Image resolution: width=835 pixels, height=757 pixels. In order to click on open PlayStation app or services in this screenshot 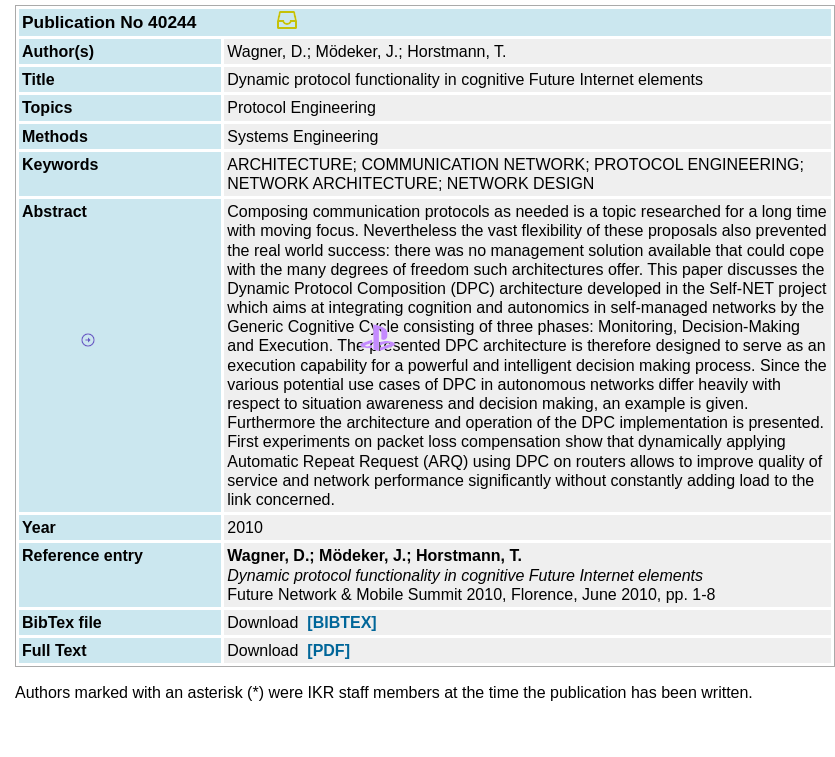, I will do `click(378, 337)`.